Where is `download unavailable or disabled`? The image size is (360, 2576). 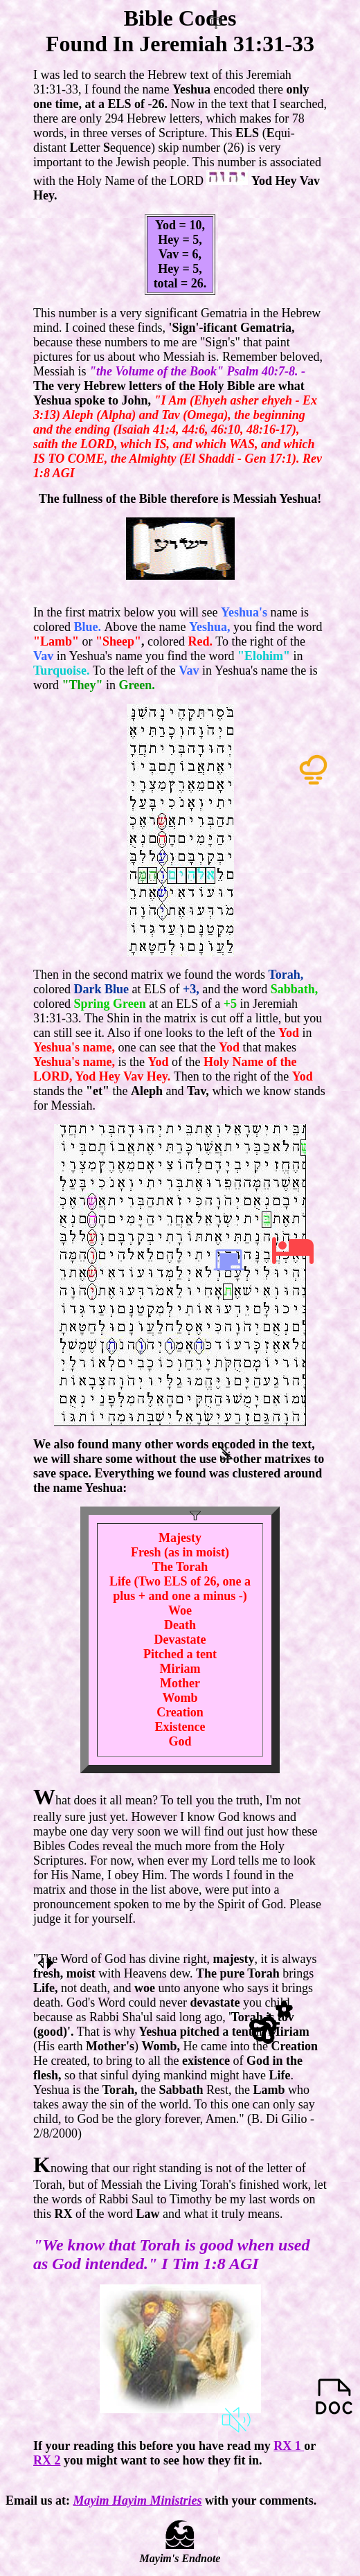
download unavailable or disabled is located at coordinates (226, 1453).